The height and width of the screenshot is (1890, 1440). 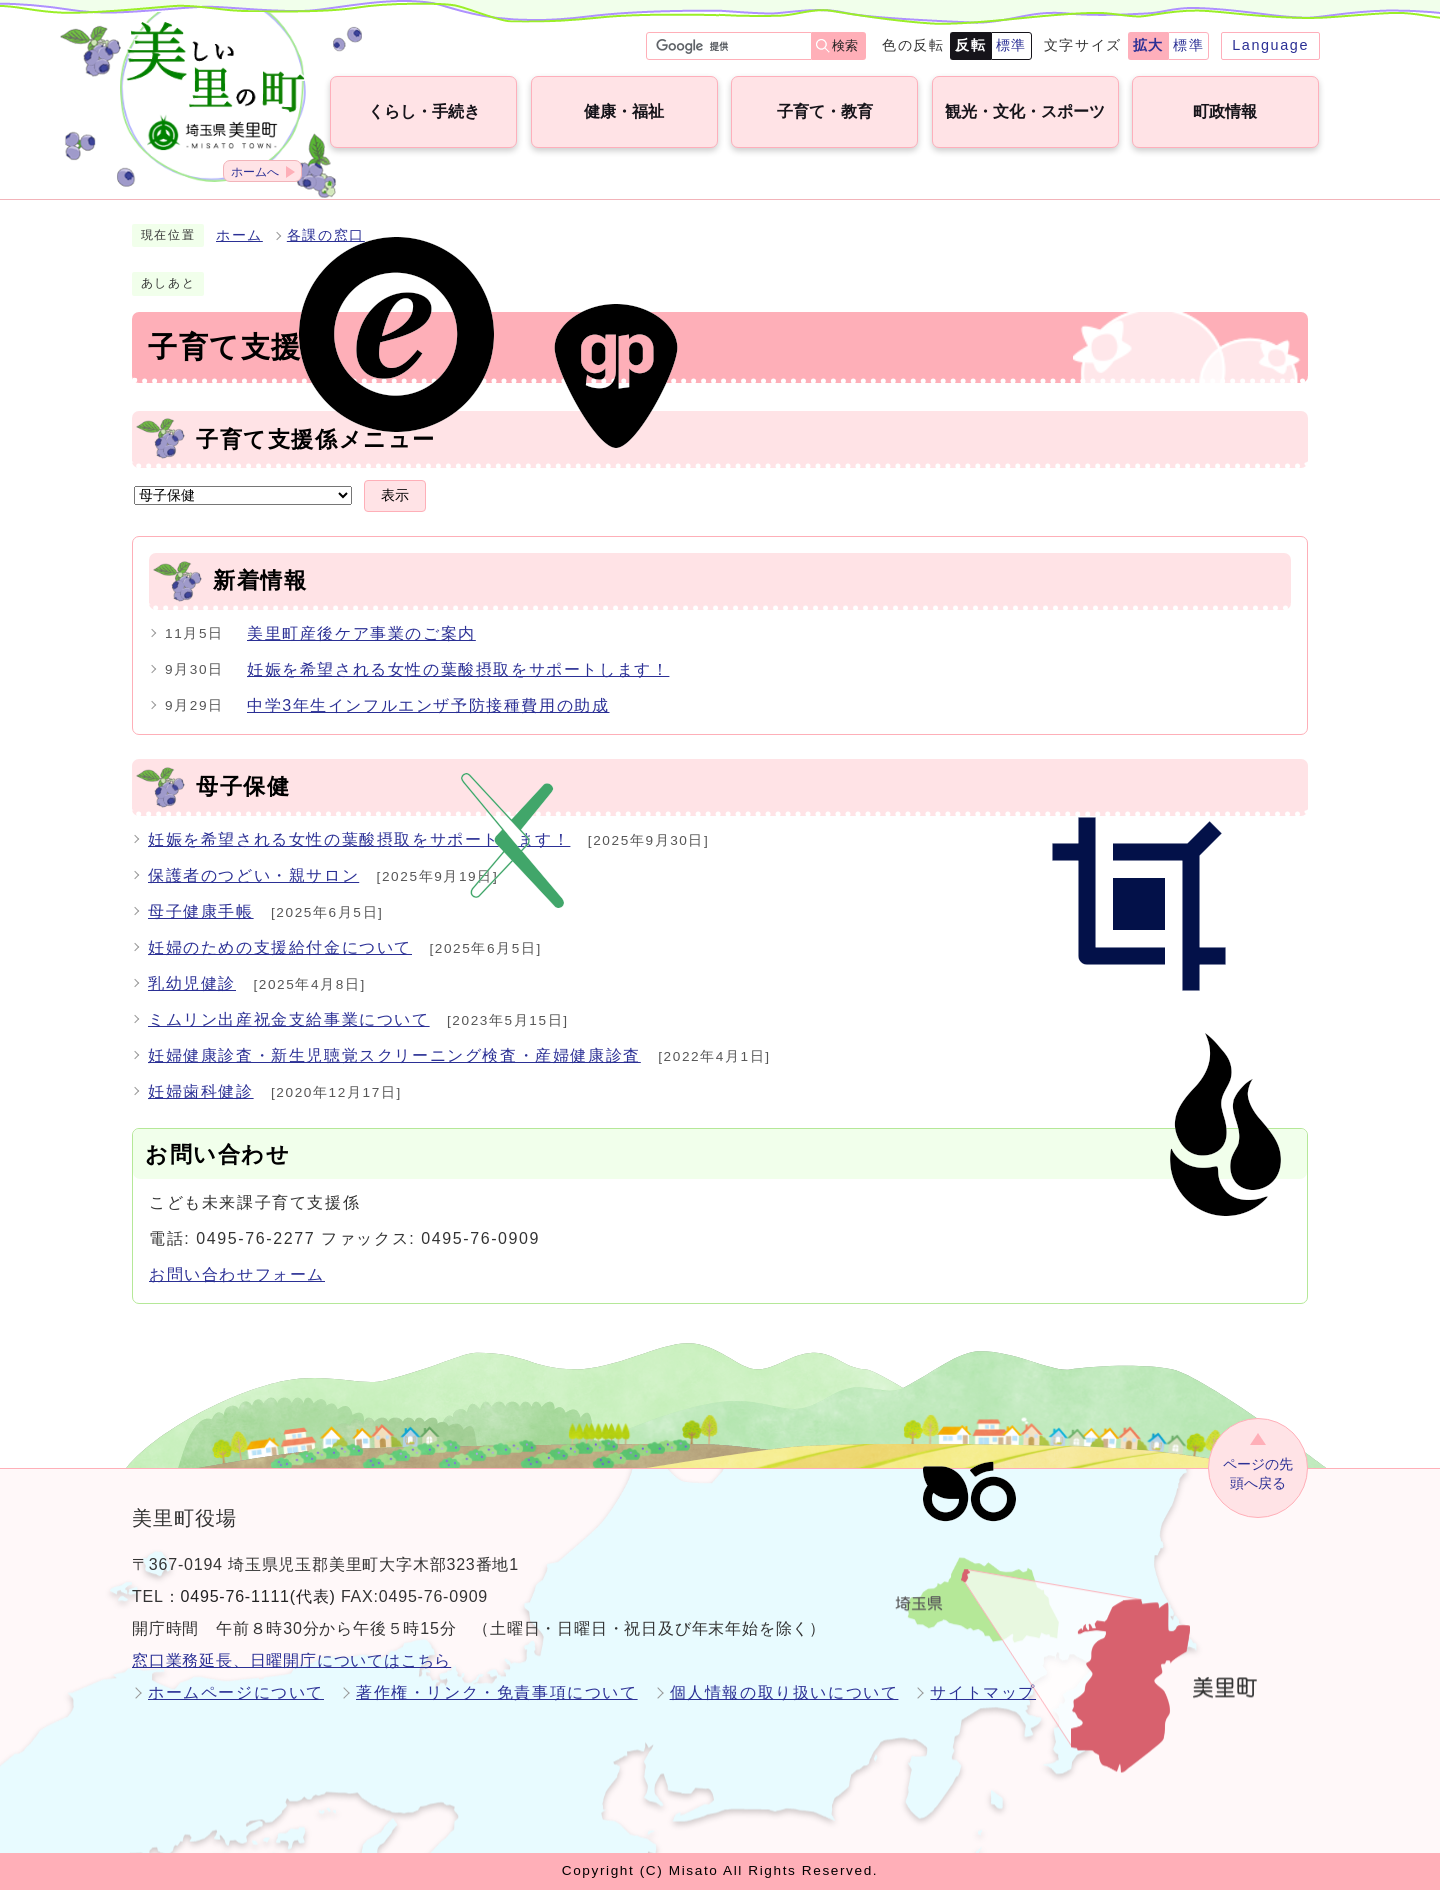 I want to click on visit arxiv preprint repository, so click(x=512, y=840).